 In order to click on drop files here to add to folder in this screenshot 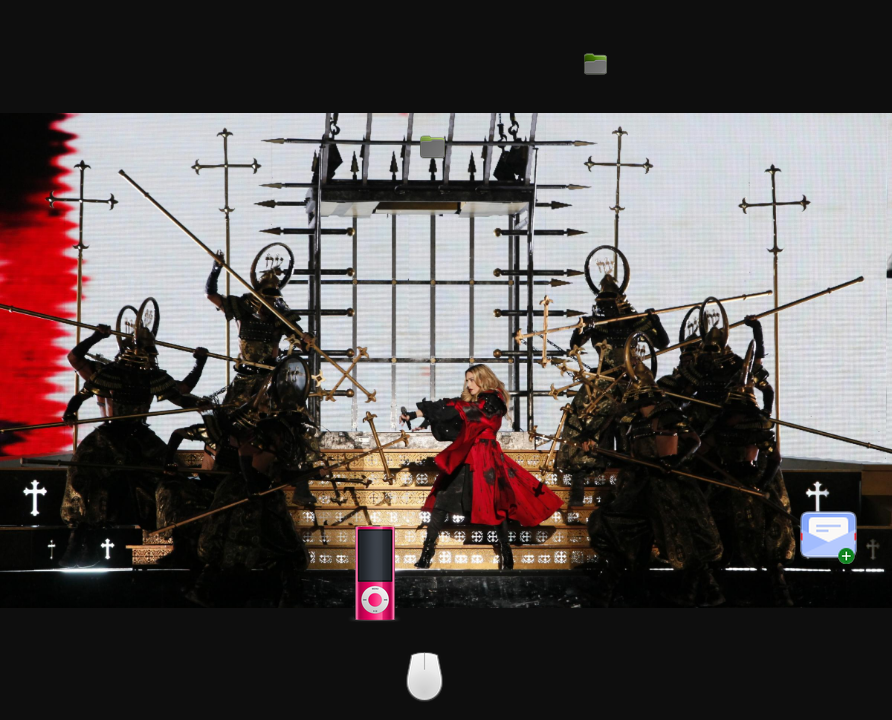, I will do `click(595, 63)`.